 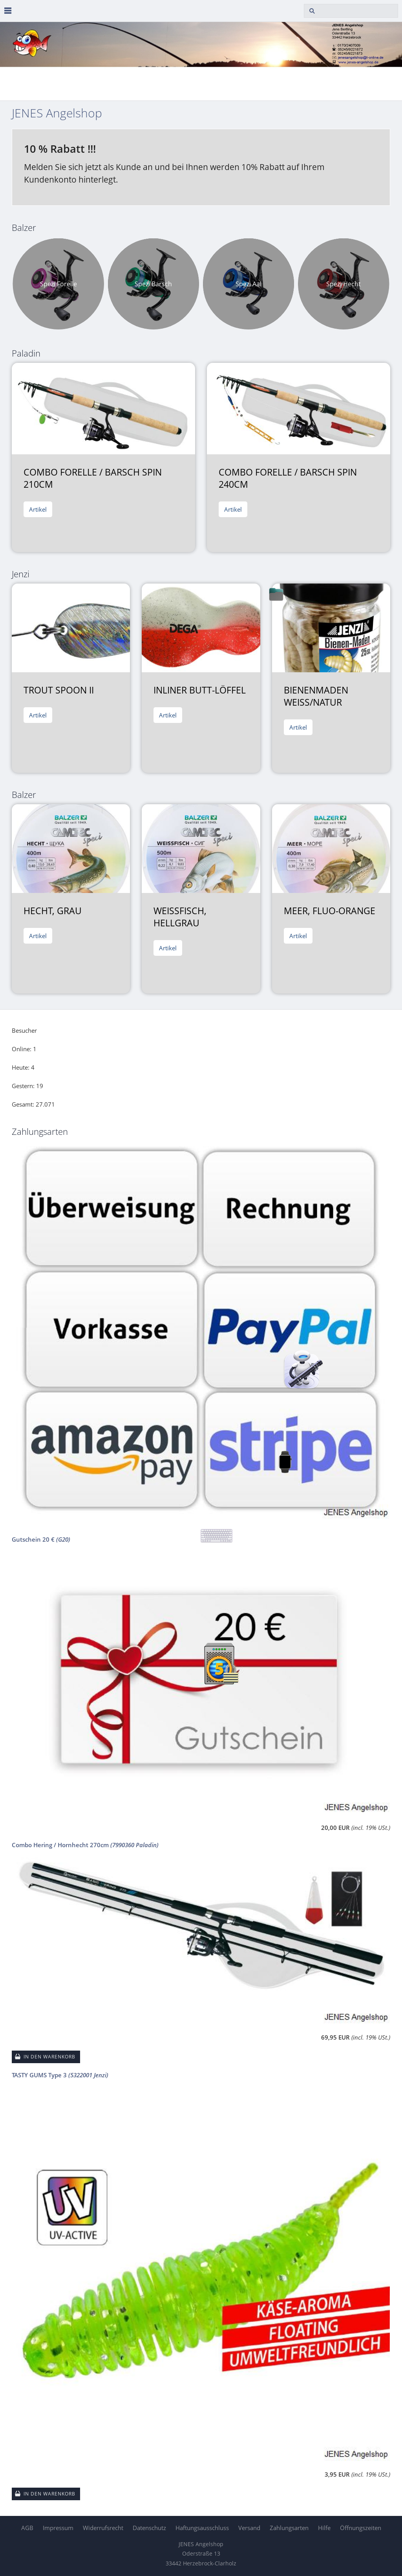 I want to click on apple watch series 6 device icon, so click(x=285, y=1462).